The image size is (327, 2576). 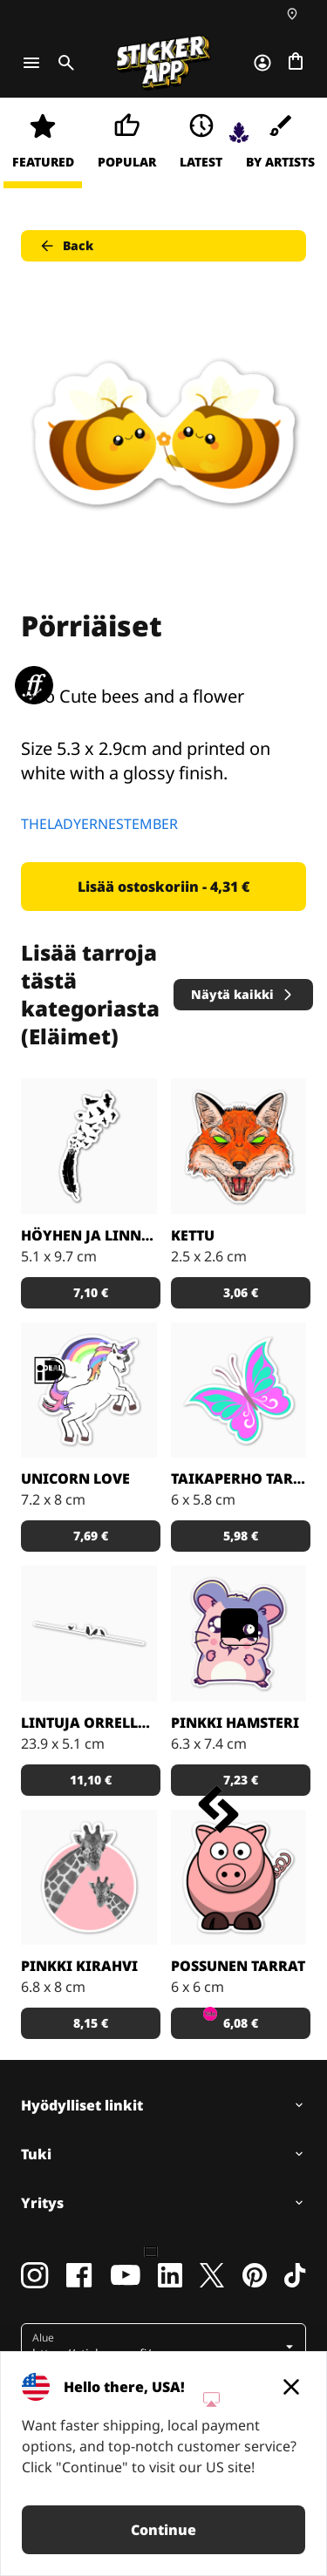 I want to click on draw a rectangle shape, so click(x=151, y=2252).